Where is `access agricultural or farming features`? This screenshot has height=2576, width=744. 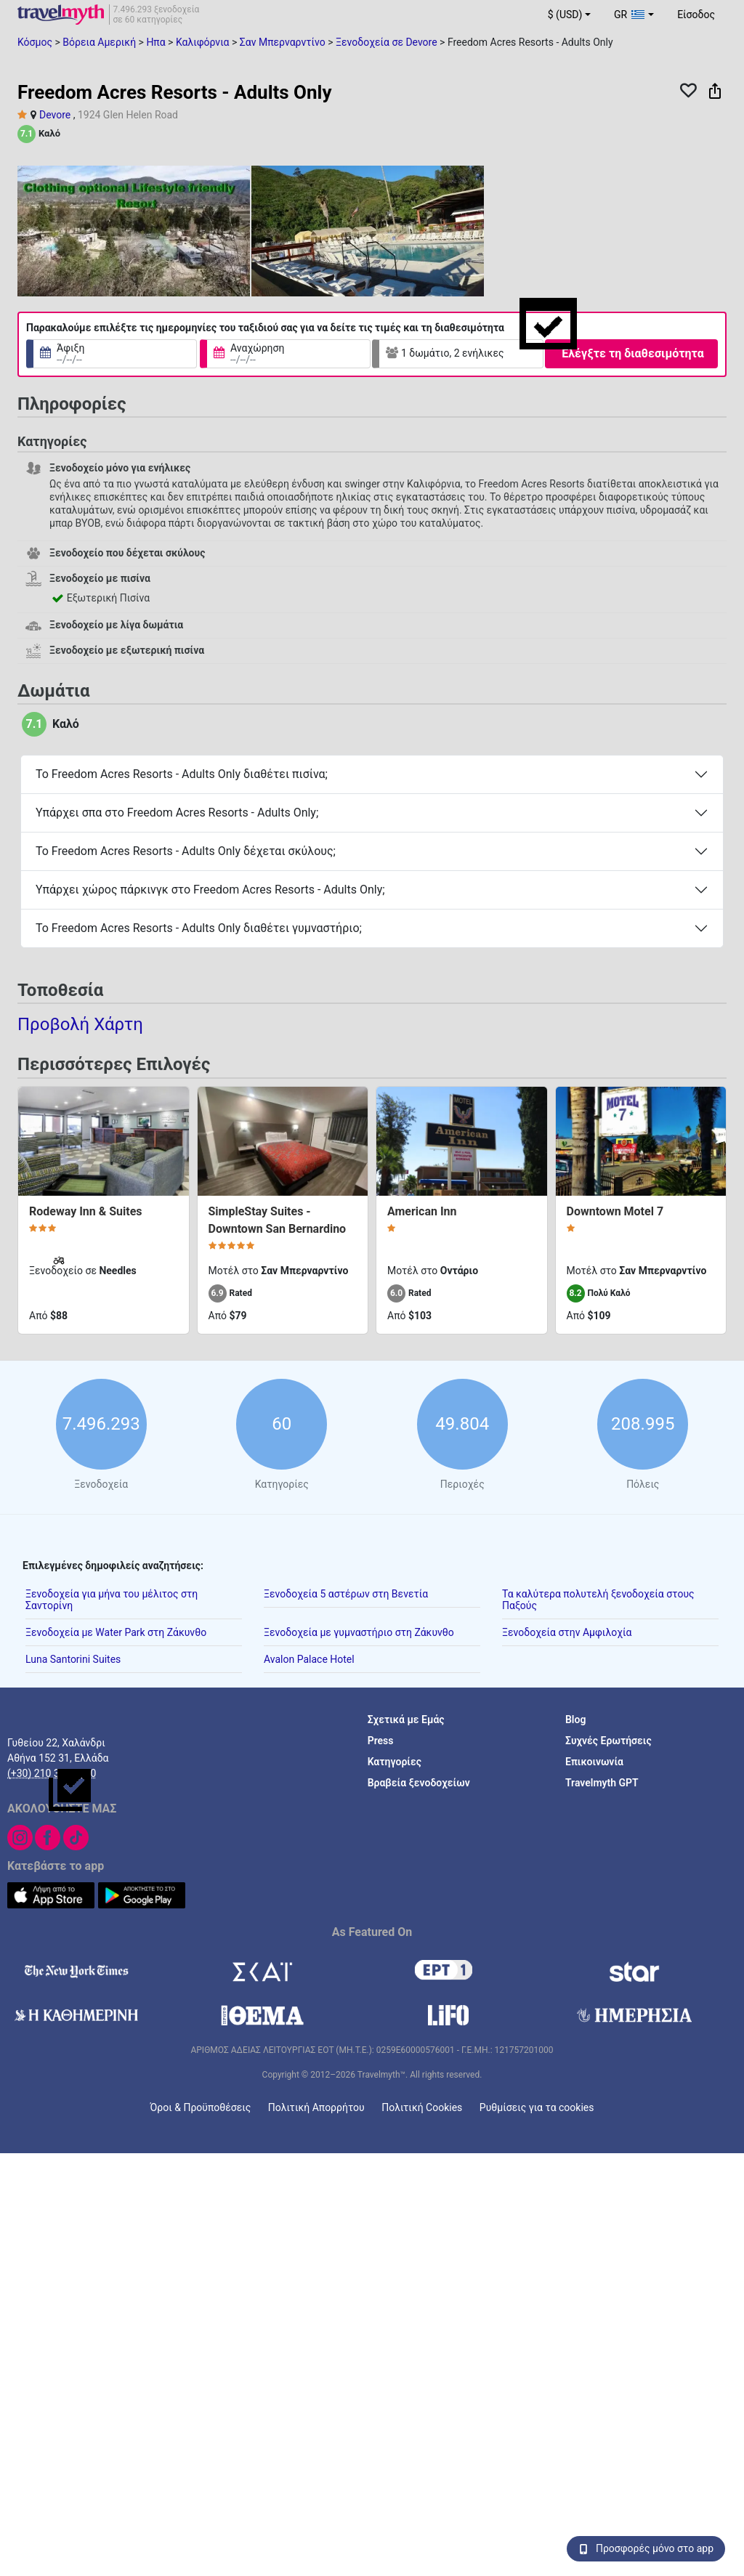
access agricultural or farming features is located at coordinates (59, 1260).